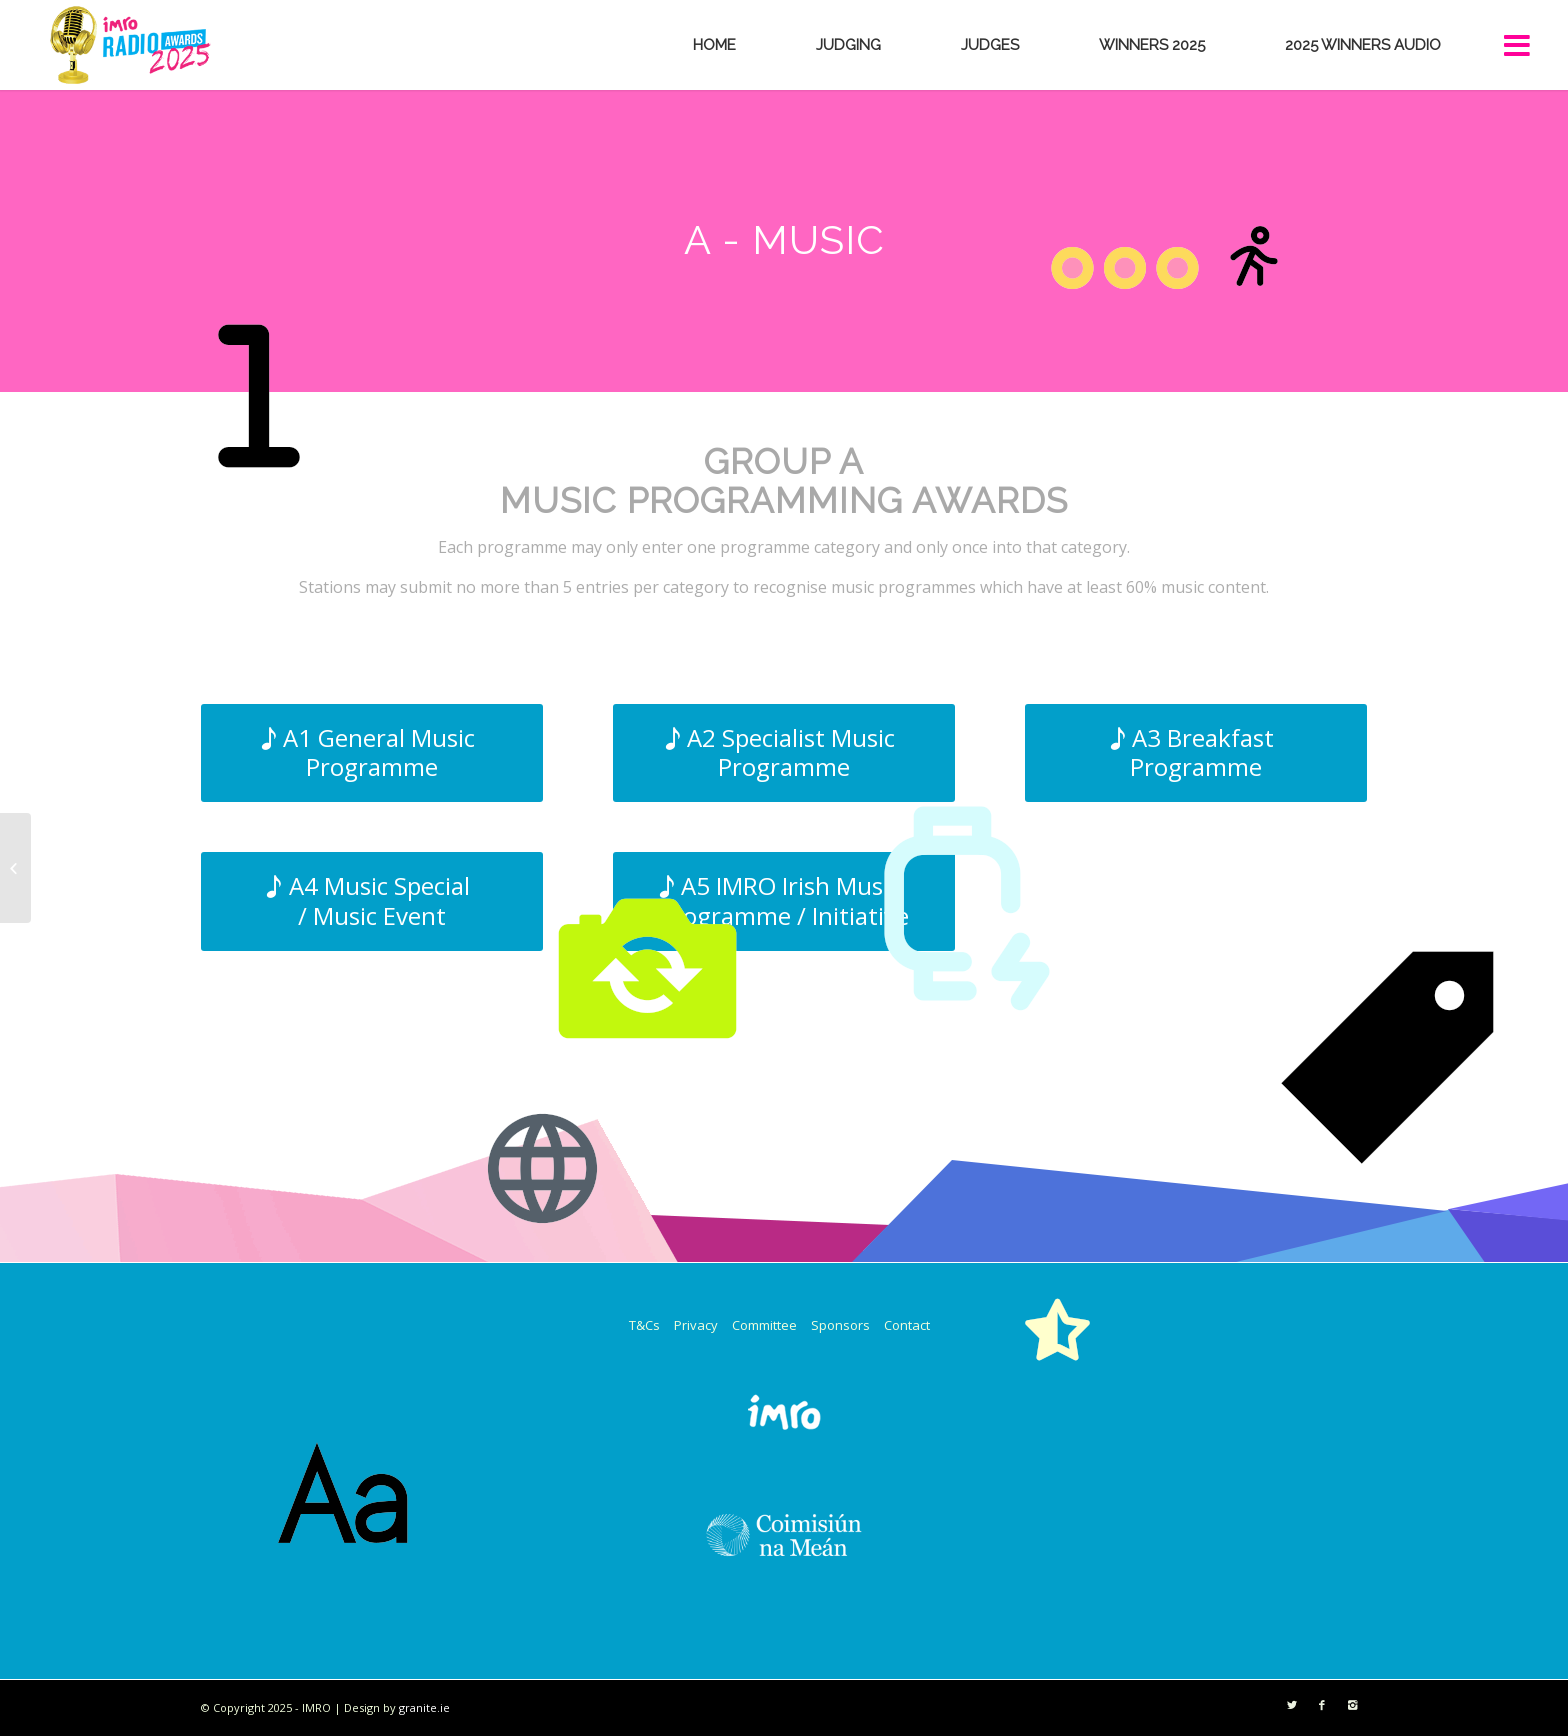  What do you see at coordinates (1254, 256) in the screenshot?
I see `indicates walking directions or pedestrian mode` at bounding box center [1254, 256].